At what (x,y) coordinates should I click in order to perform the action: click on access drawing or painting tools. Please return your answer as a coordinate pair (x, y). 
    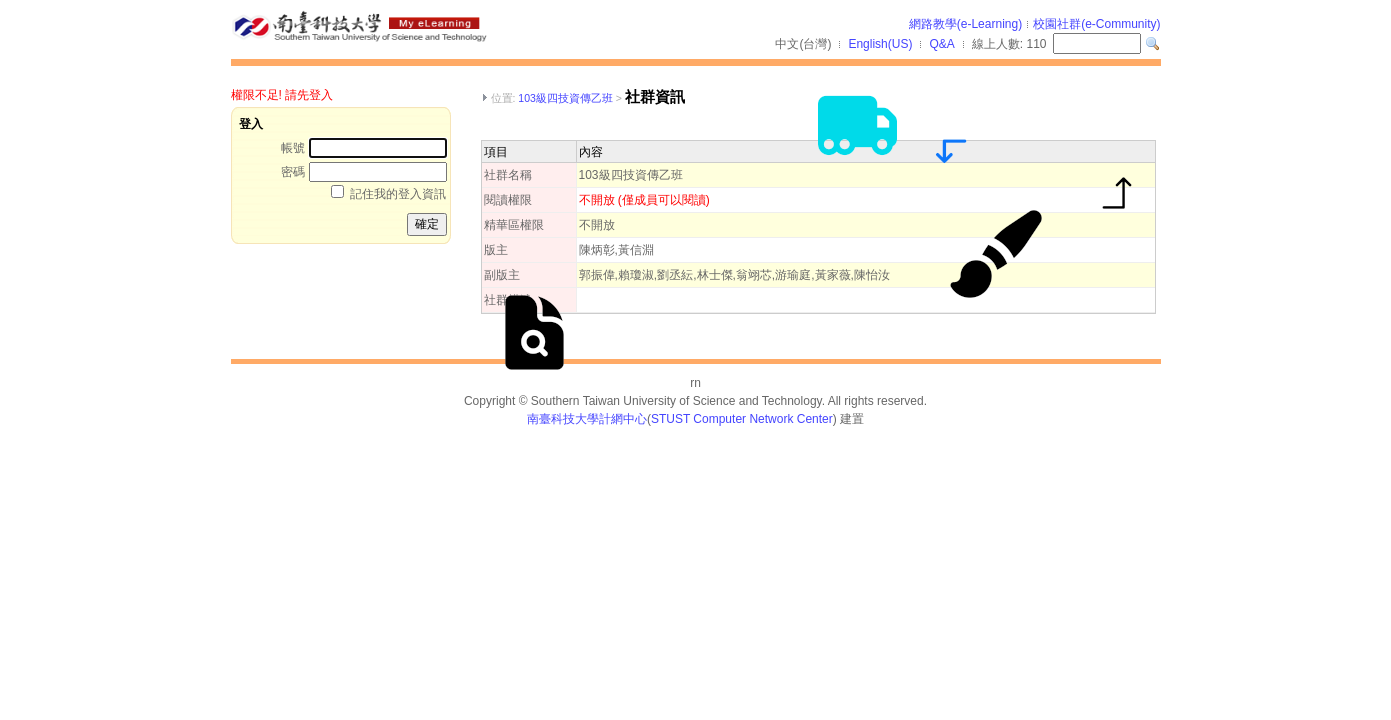
    Looking at the image, I should click on (998, 254).